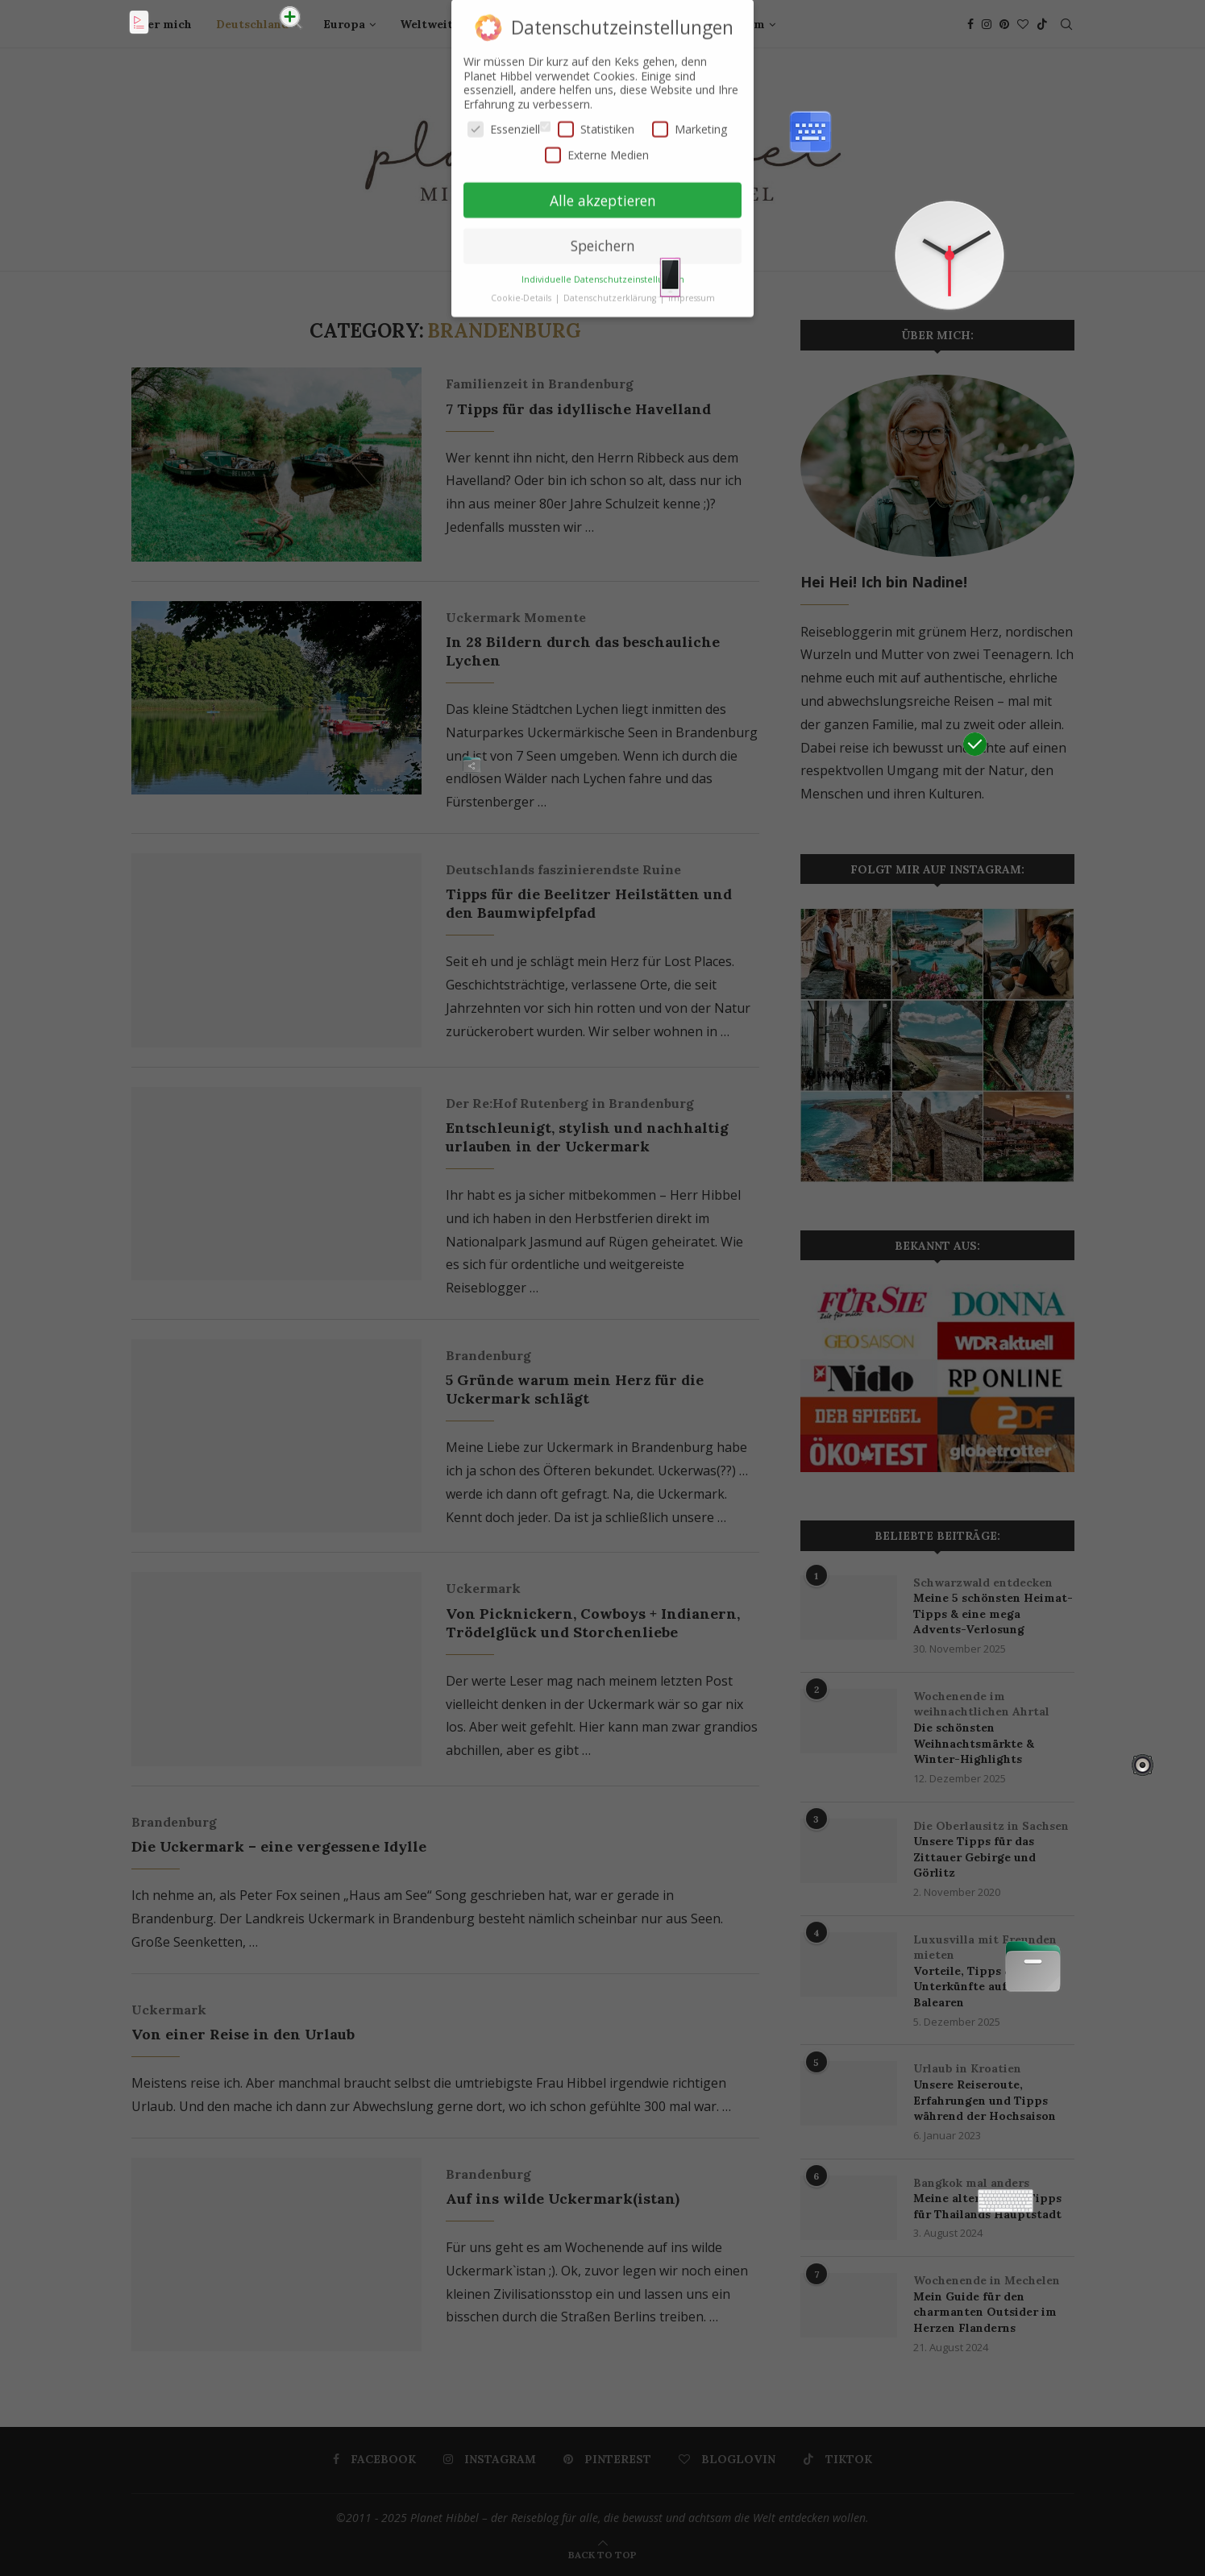  I want to click on access keyboard and input method settings, so click(810, 131).